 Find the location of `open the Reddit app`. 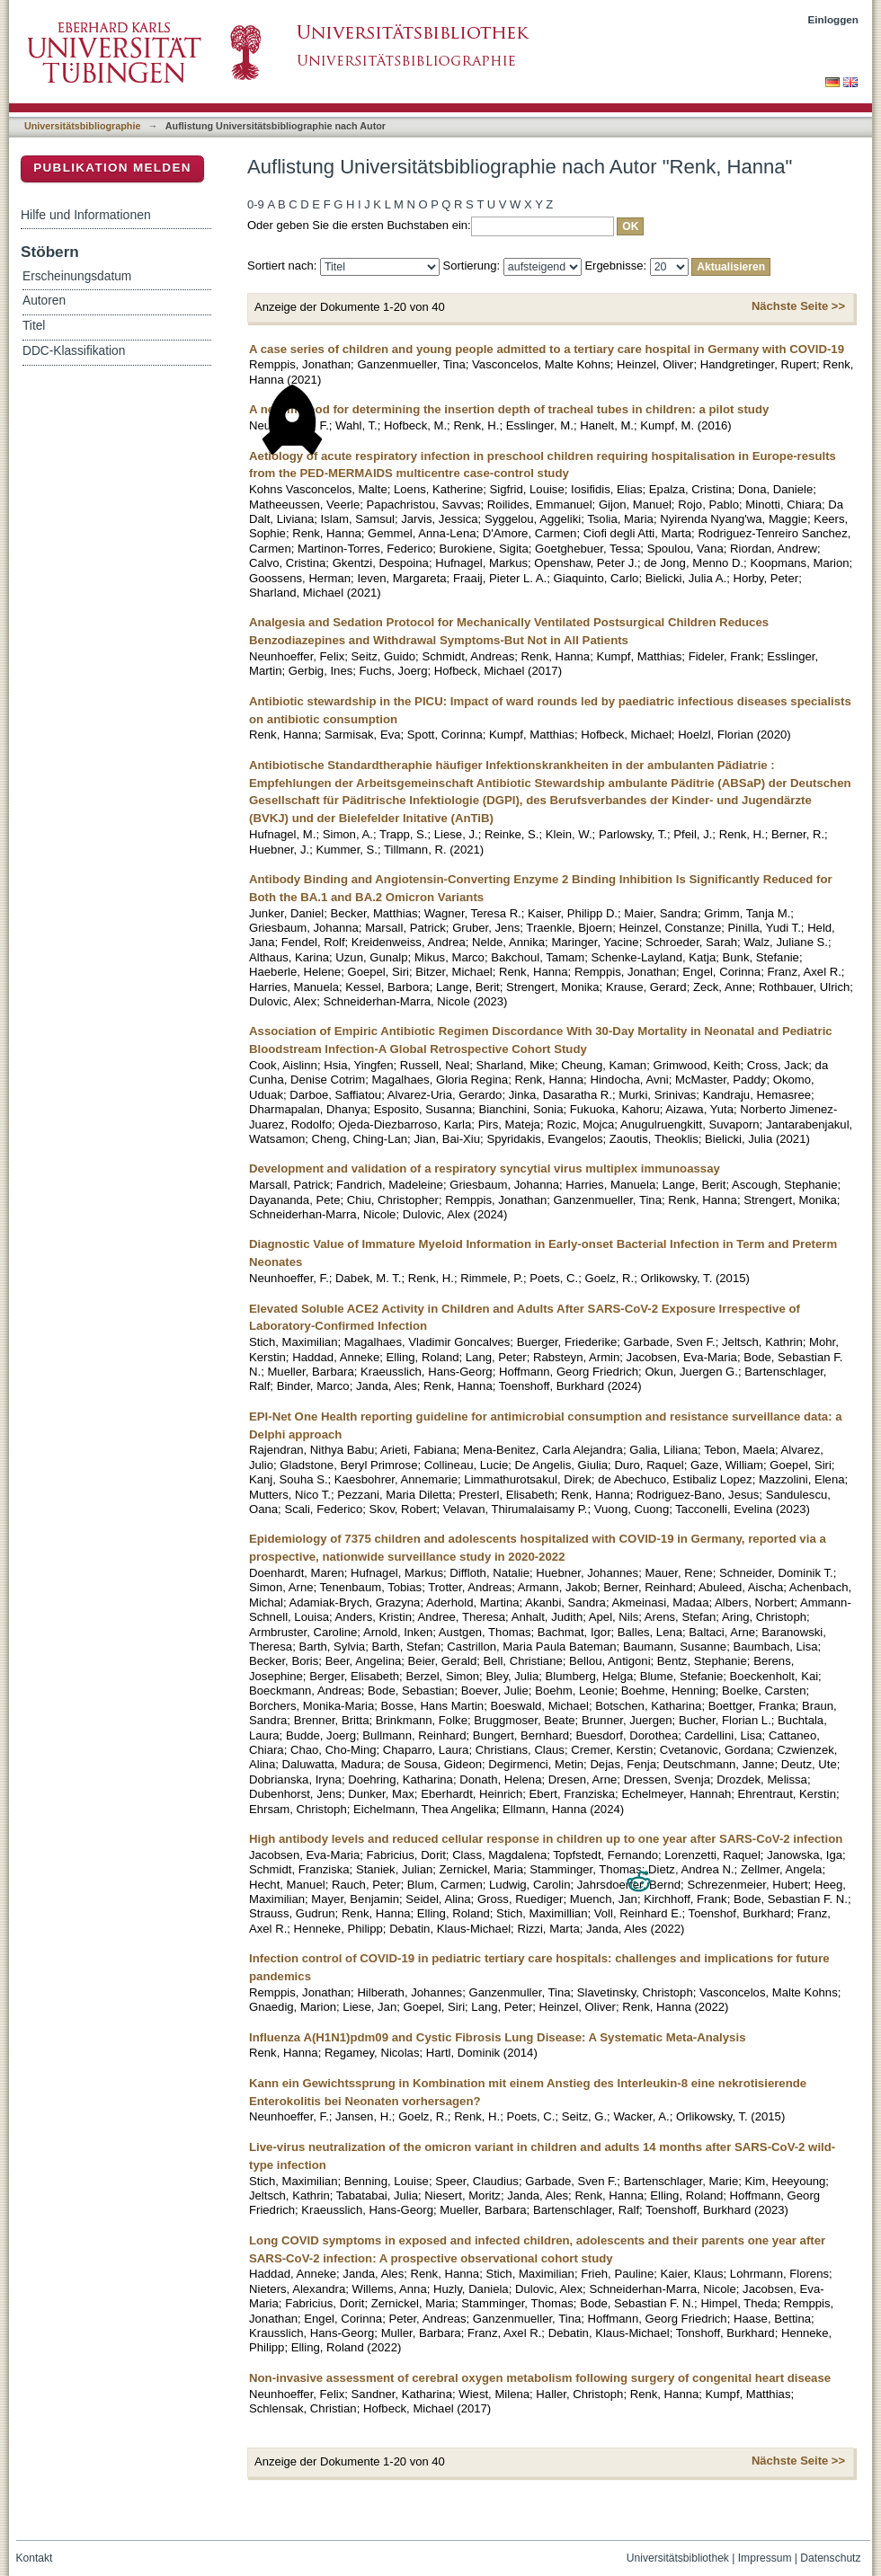

open the Reddit app is located at coordinates (638, 1881).